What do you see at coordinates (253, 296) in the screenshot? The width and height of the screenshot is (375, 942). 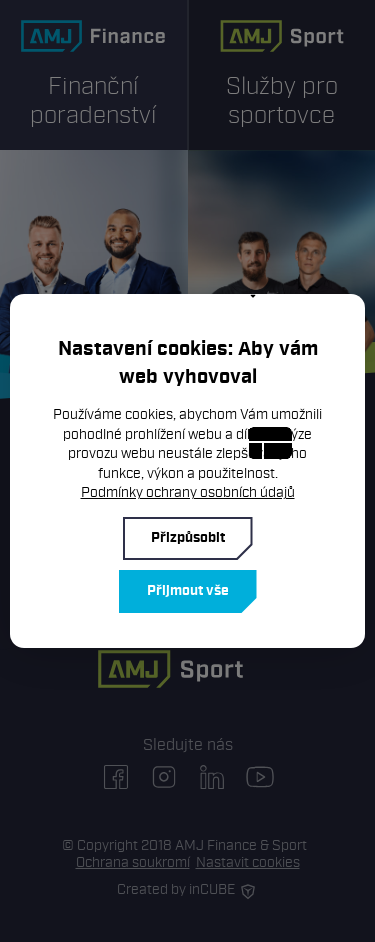 I see `expand dropdown menu` at bounding box center [253, 296].